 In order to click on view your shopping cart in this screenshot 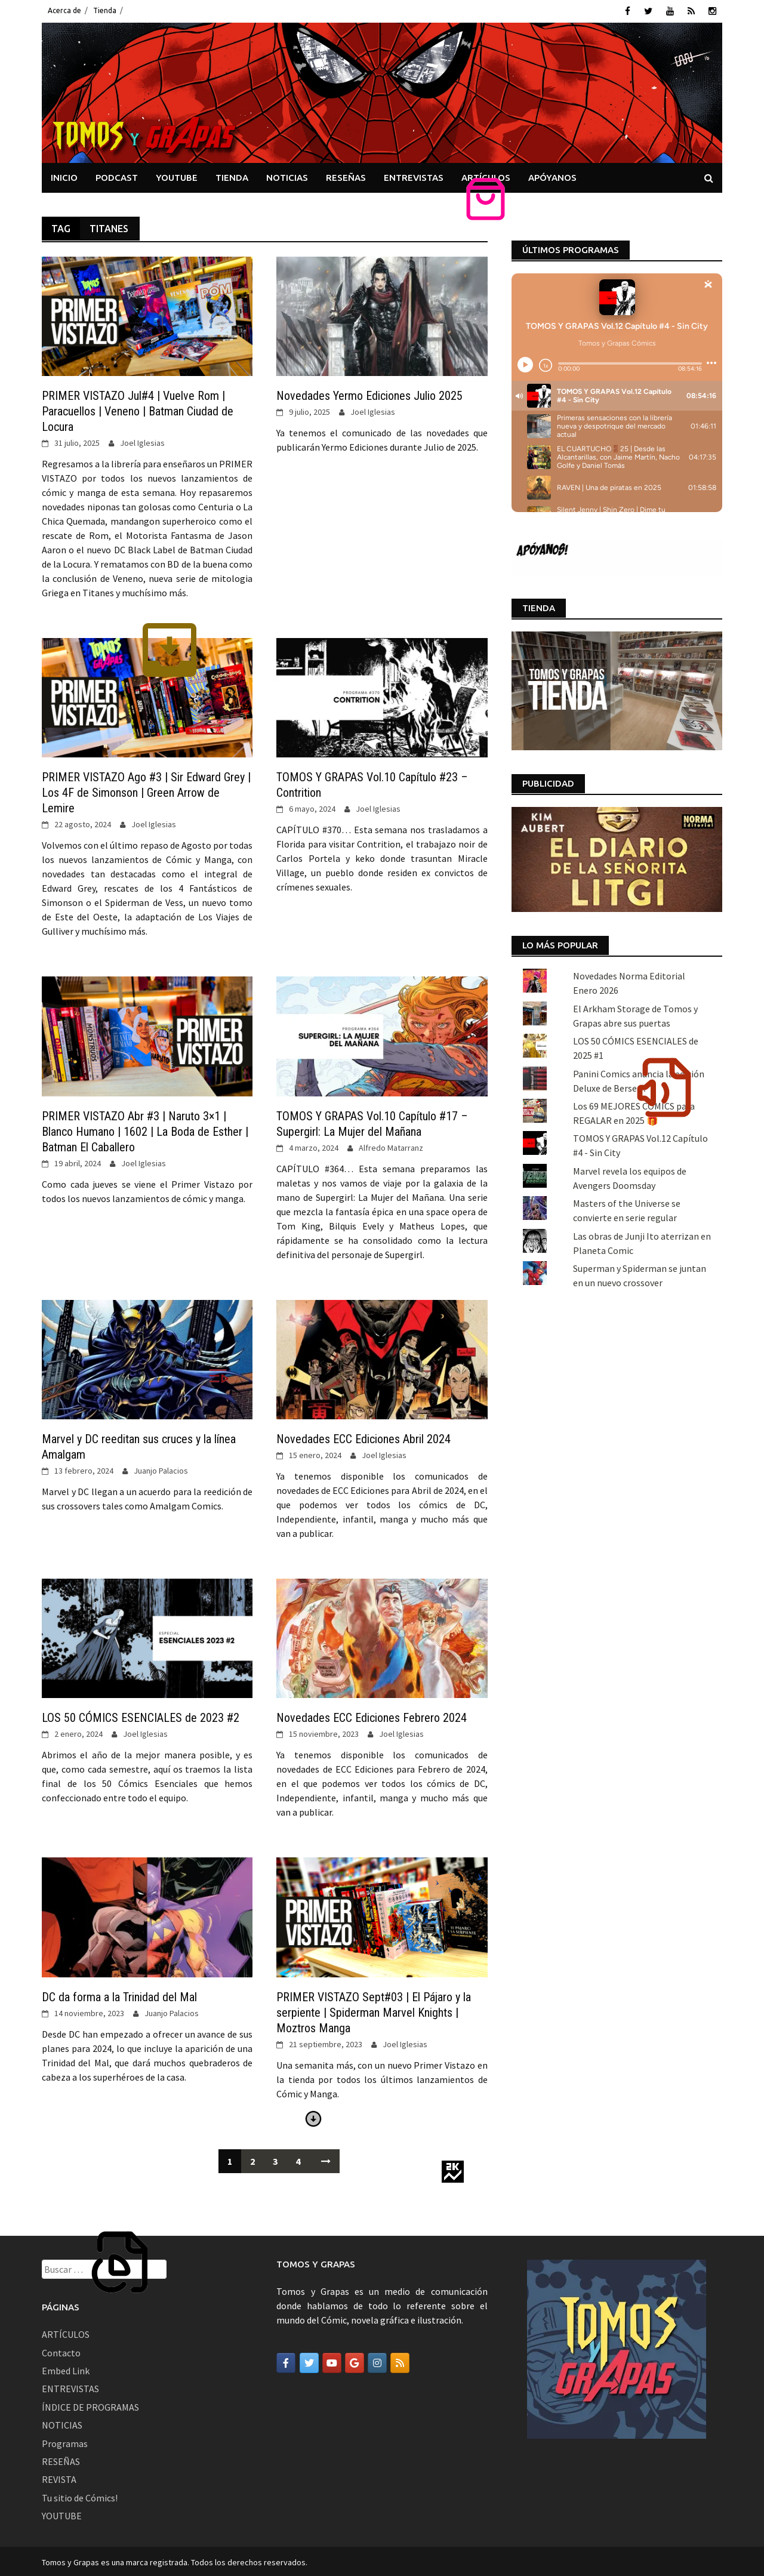, I will do `click(485, 199)`.